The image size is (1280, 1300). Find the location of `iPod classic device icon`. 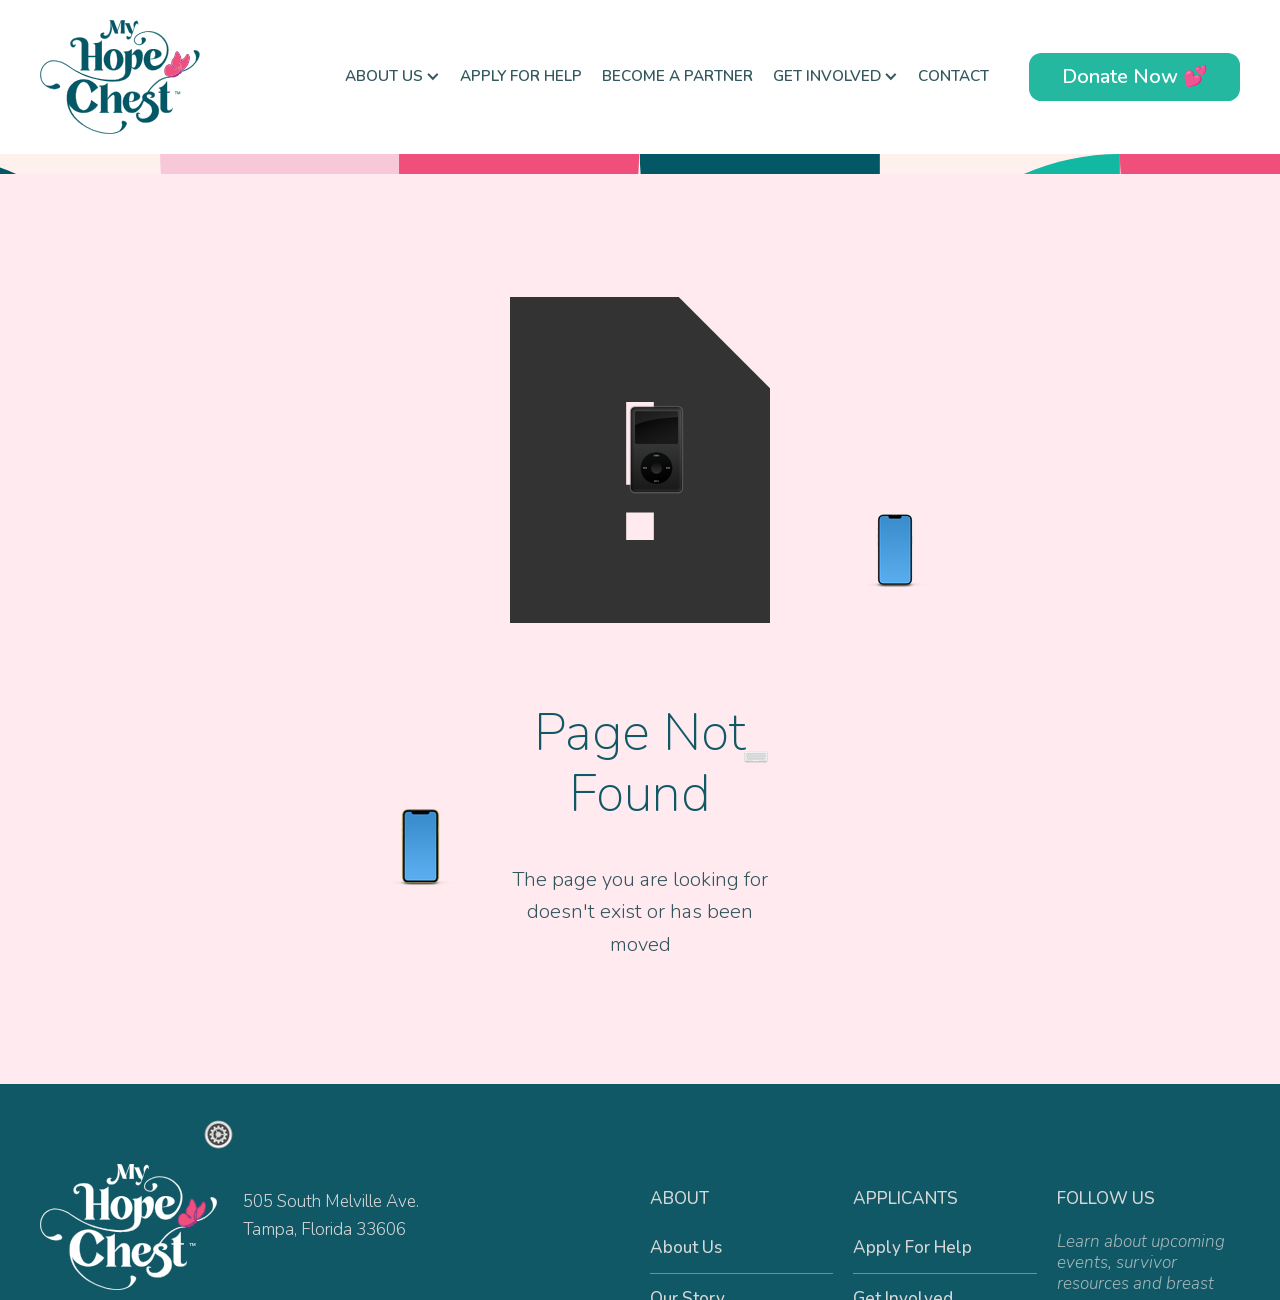

iPod classic device icon is located at coordinates (656, 449).